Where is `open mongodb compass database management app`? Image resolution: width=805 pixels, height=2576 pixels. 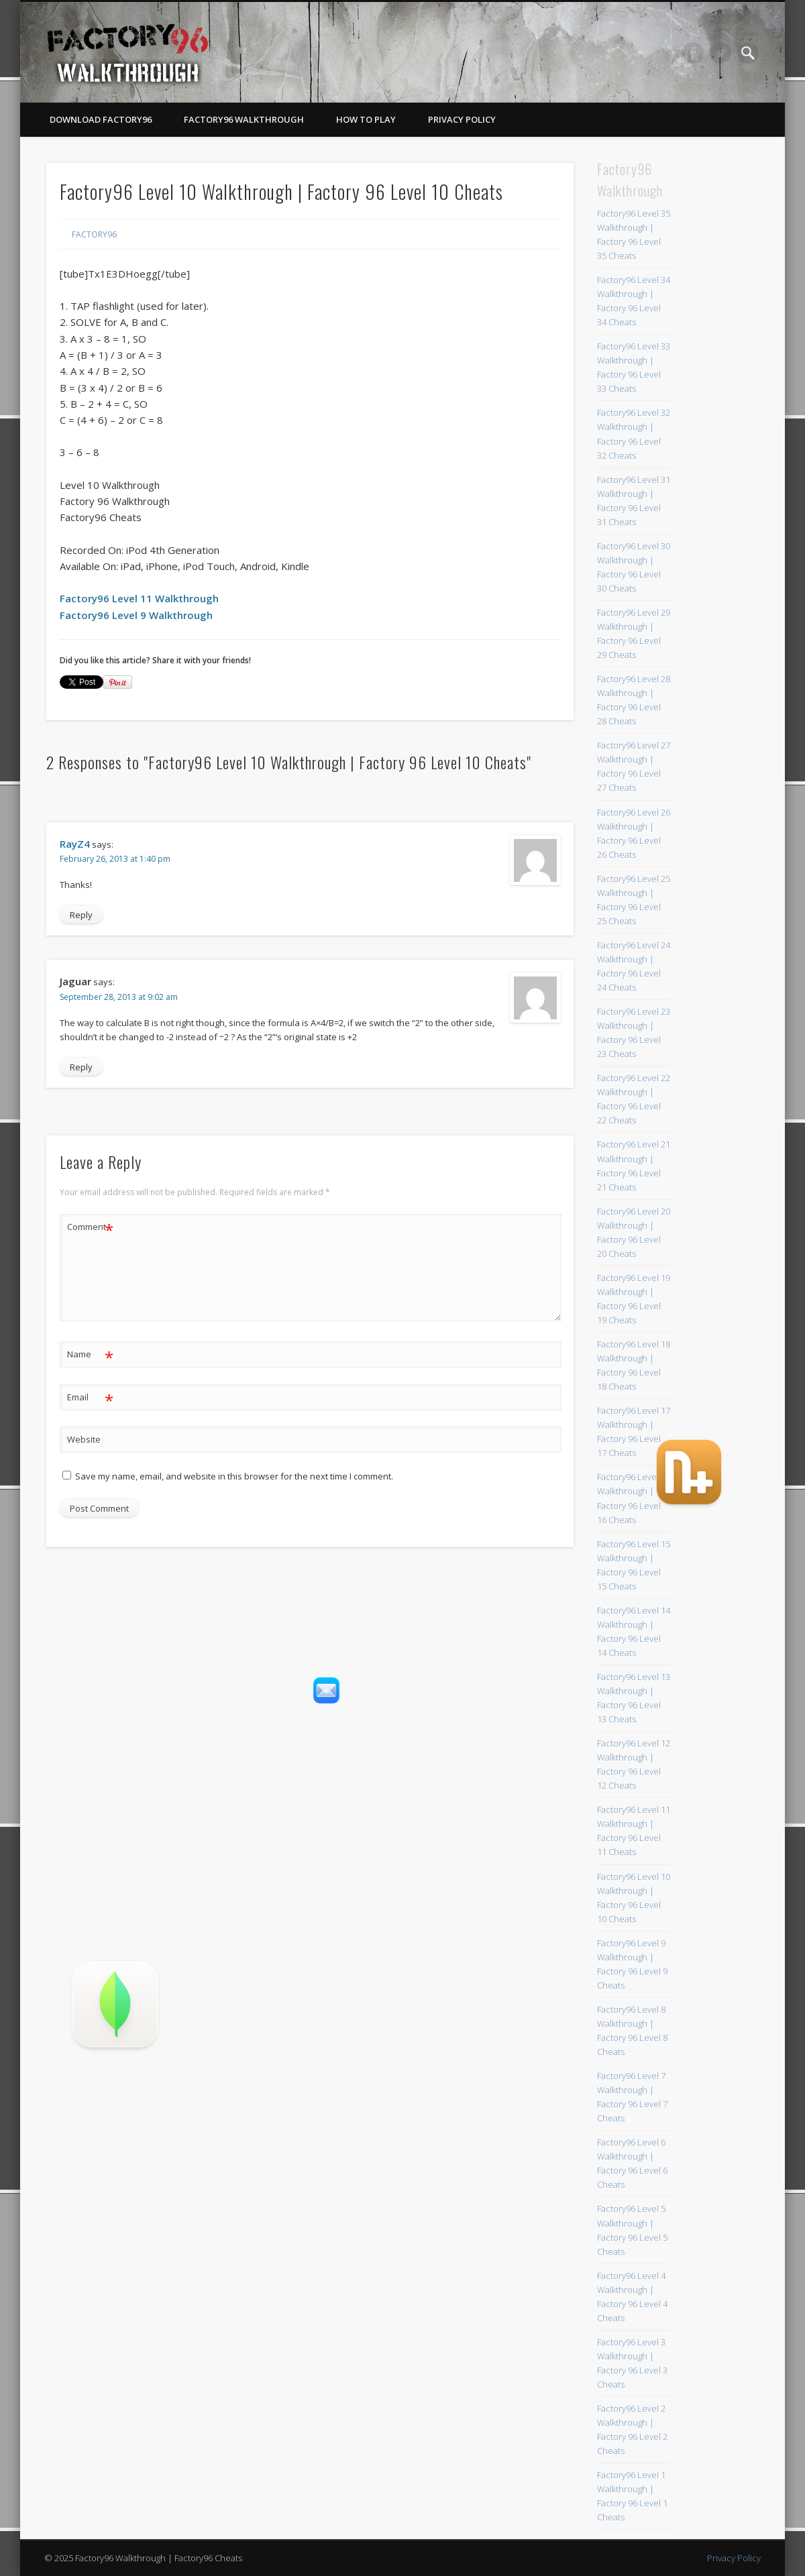
open mongodb compass database management app is located at coordinates (115, 2004).